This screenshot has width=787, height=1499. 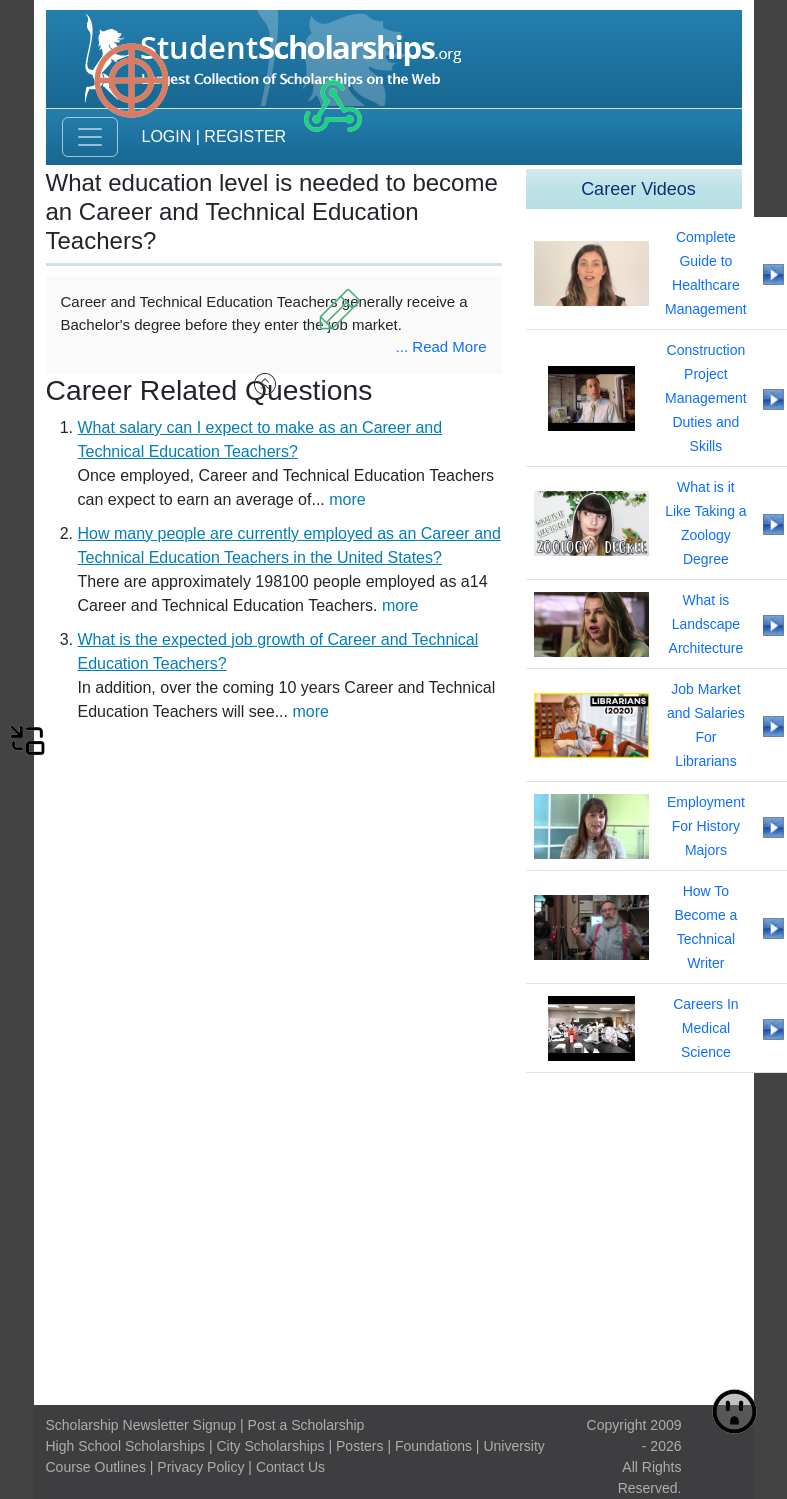 What do you see at coordinates (265, 384) in the screenshot?
I see `scroll to top of page` at bounding box center [265, 384].